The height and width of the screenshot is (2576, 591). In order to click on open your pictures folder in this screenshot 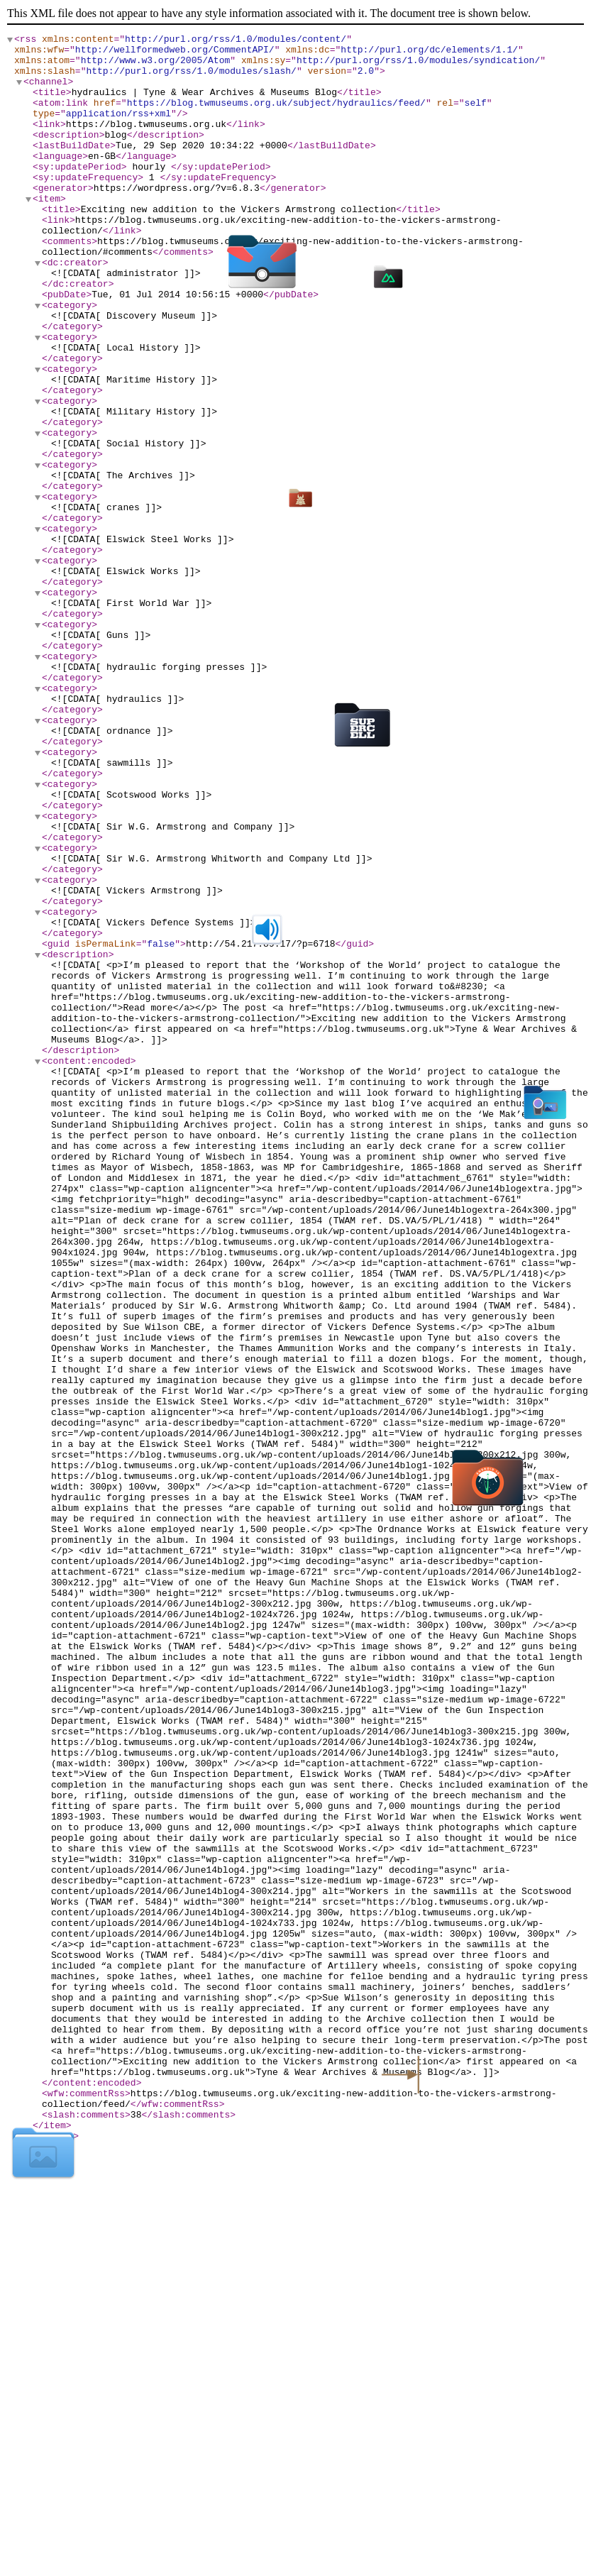, I will do `click(43, 2152)`.